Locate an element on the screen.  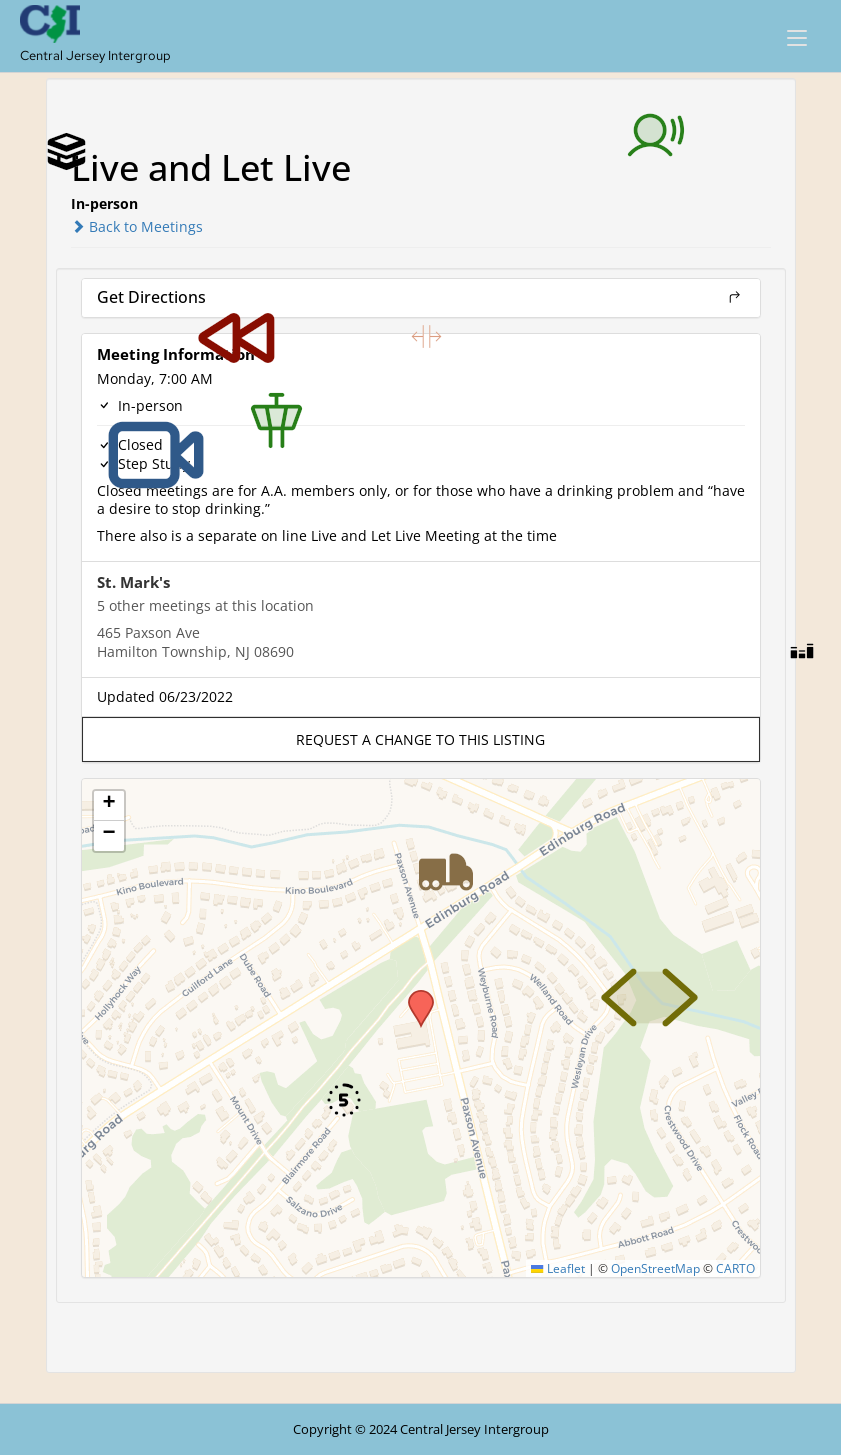
set timer or countdown for 5 minutes is located at coordinates (344, 1100).